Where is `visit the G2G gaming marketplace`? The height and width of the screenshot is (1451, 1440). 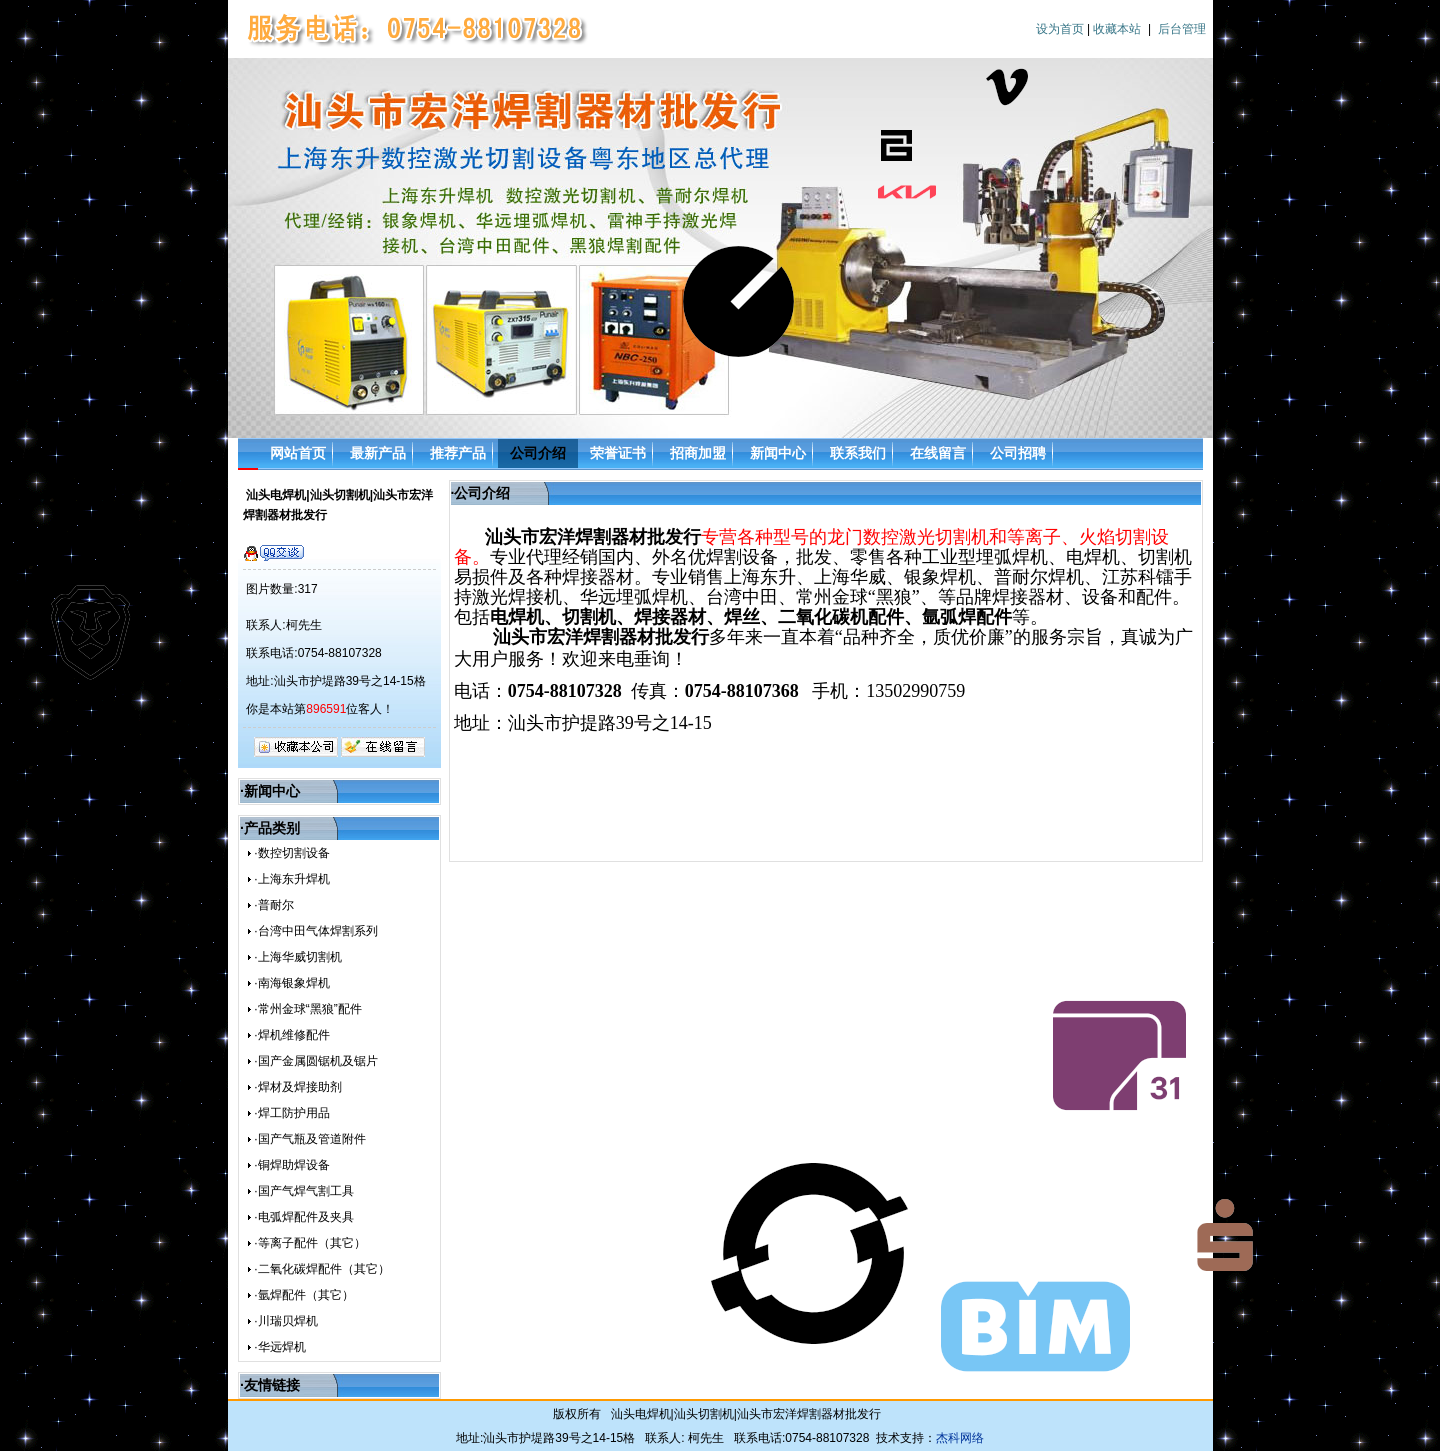
visit the G2G gaming marketplace is located at coordinates (896, 145).